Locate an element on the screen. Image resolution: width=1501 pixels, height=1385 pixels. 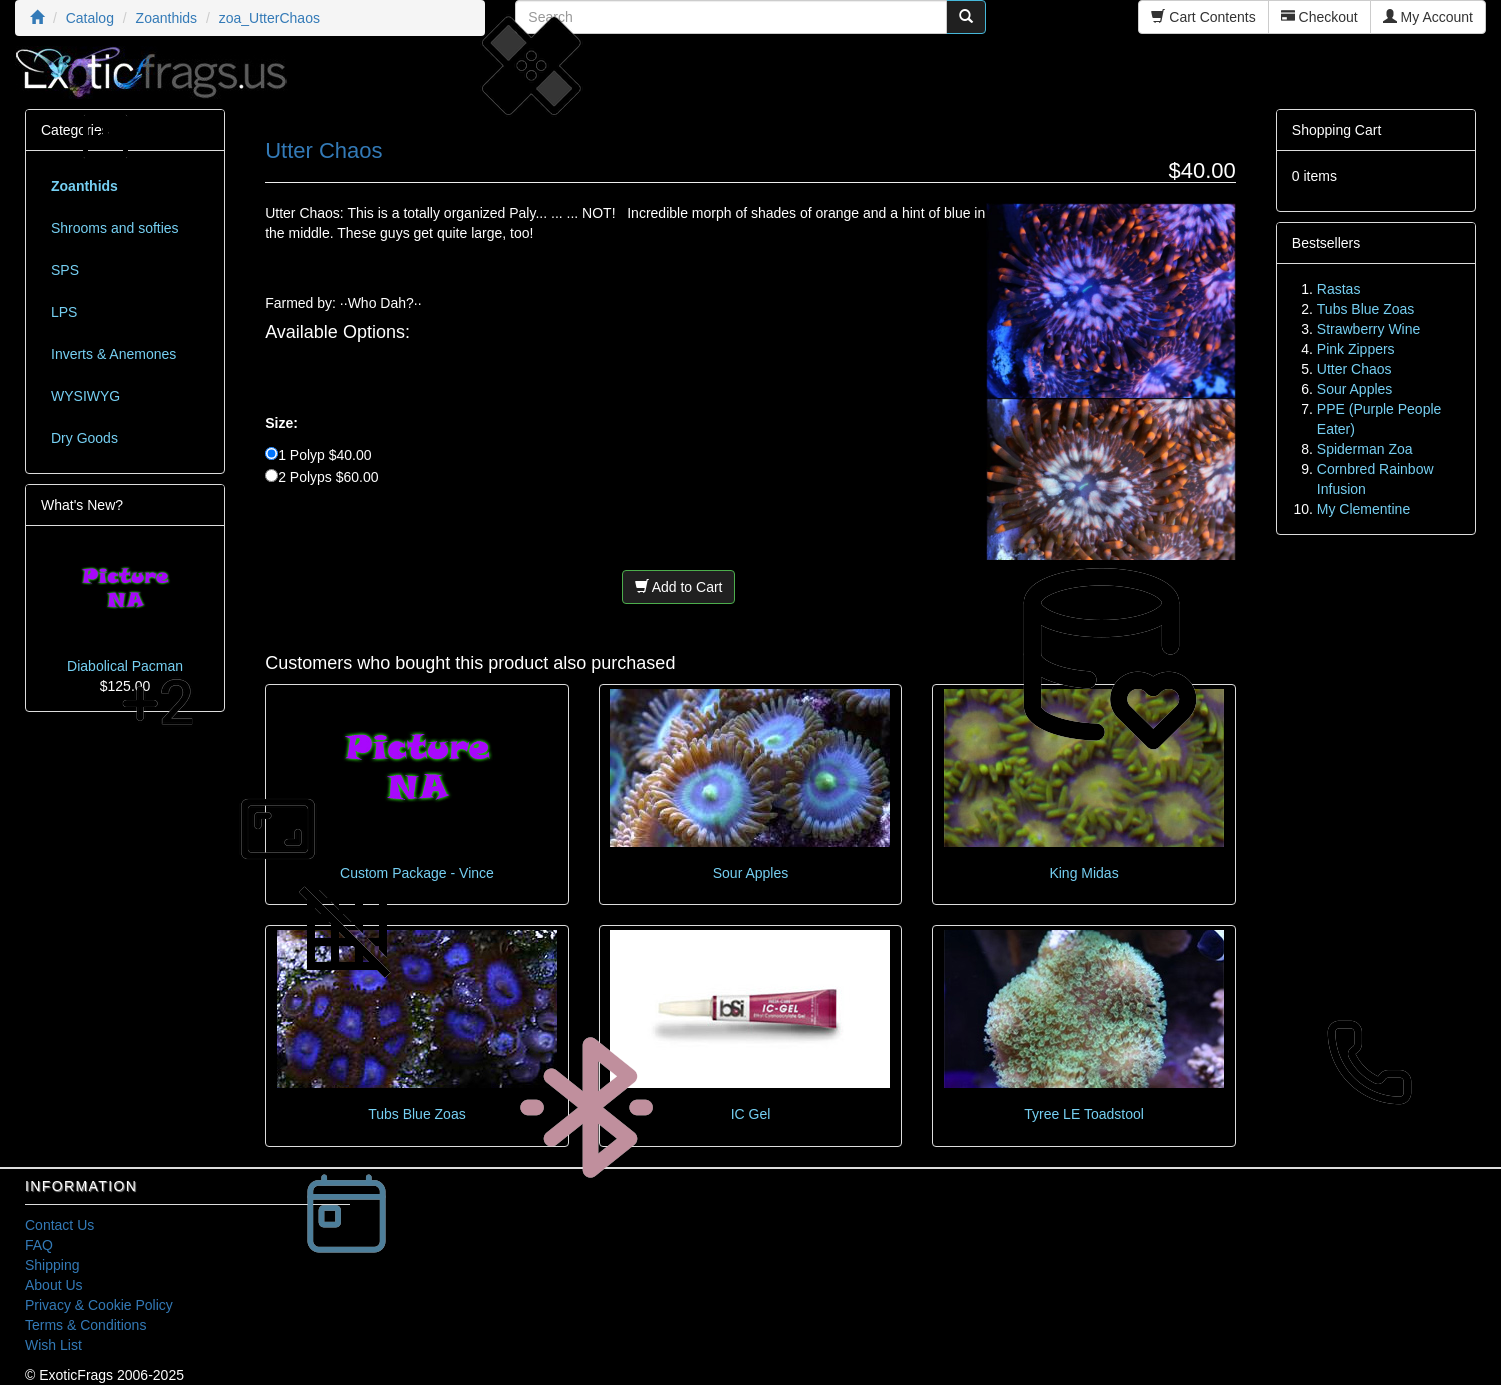
indicates an active bluetooth connection is located at coordinates (590, 1107).